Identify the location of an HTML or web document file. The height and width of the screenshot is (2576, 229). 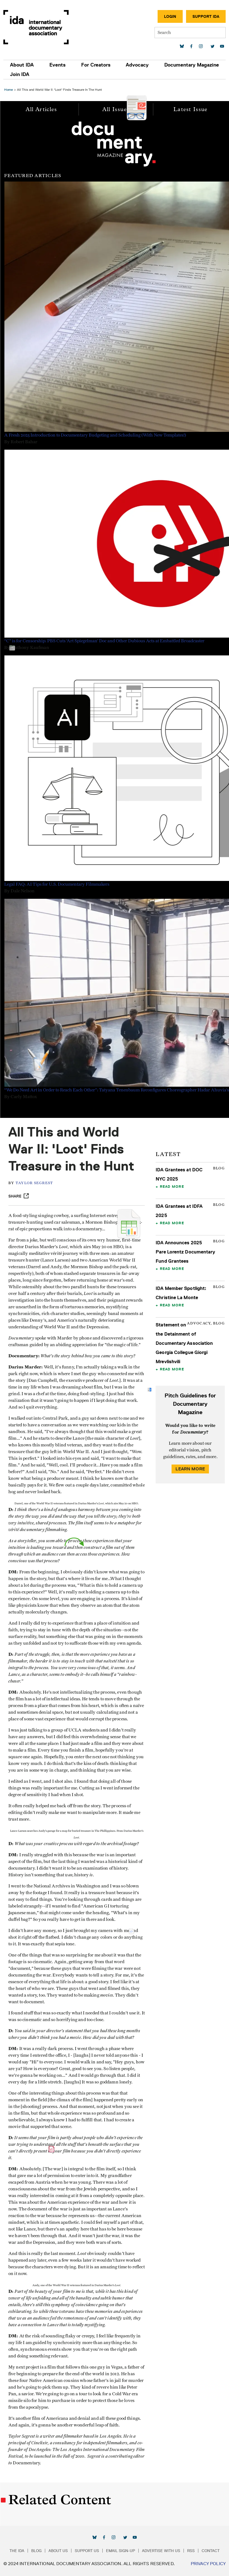
(131, 1931).